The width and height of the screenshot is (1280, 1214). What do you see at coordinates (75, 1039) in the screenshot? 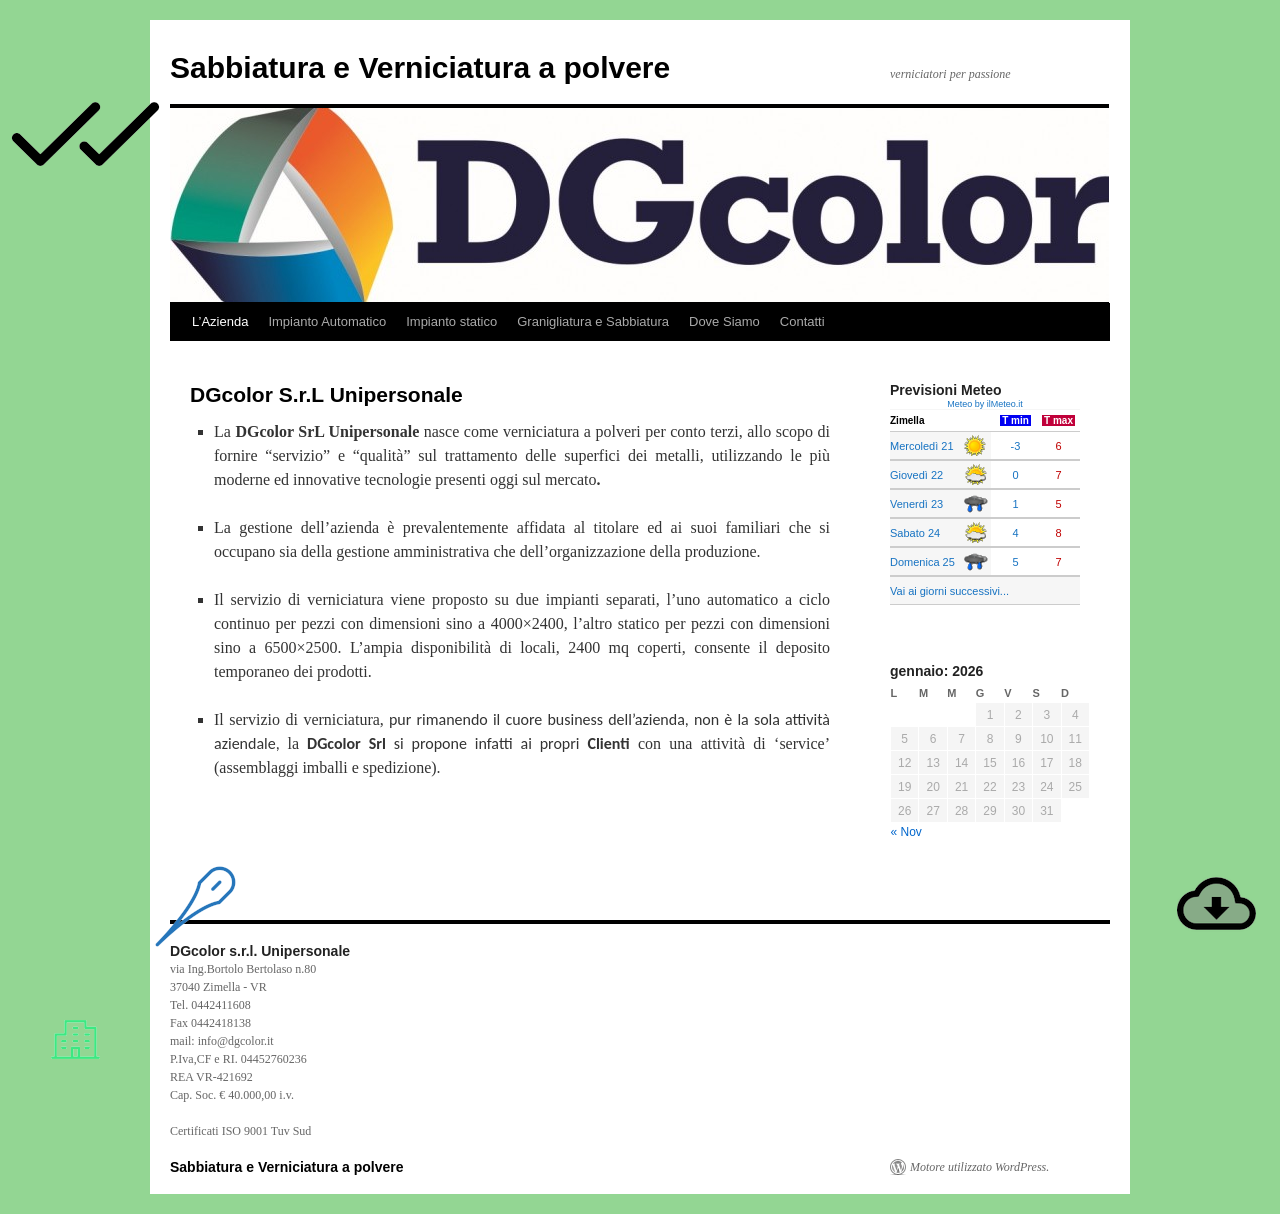
I see `view apartment or residential properties` at bounding box center [75, 1039].